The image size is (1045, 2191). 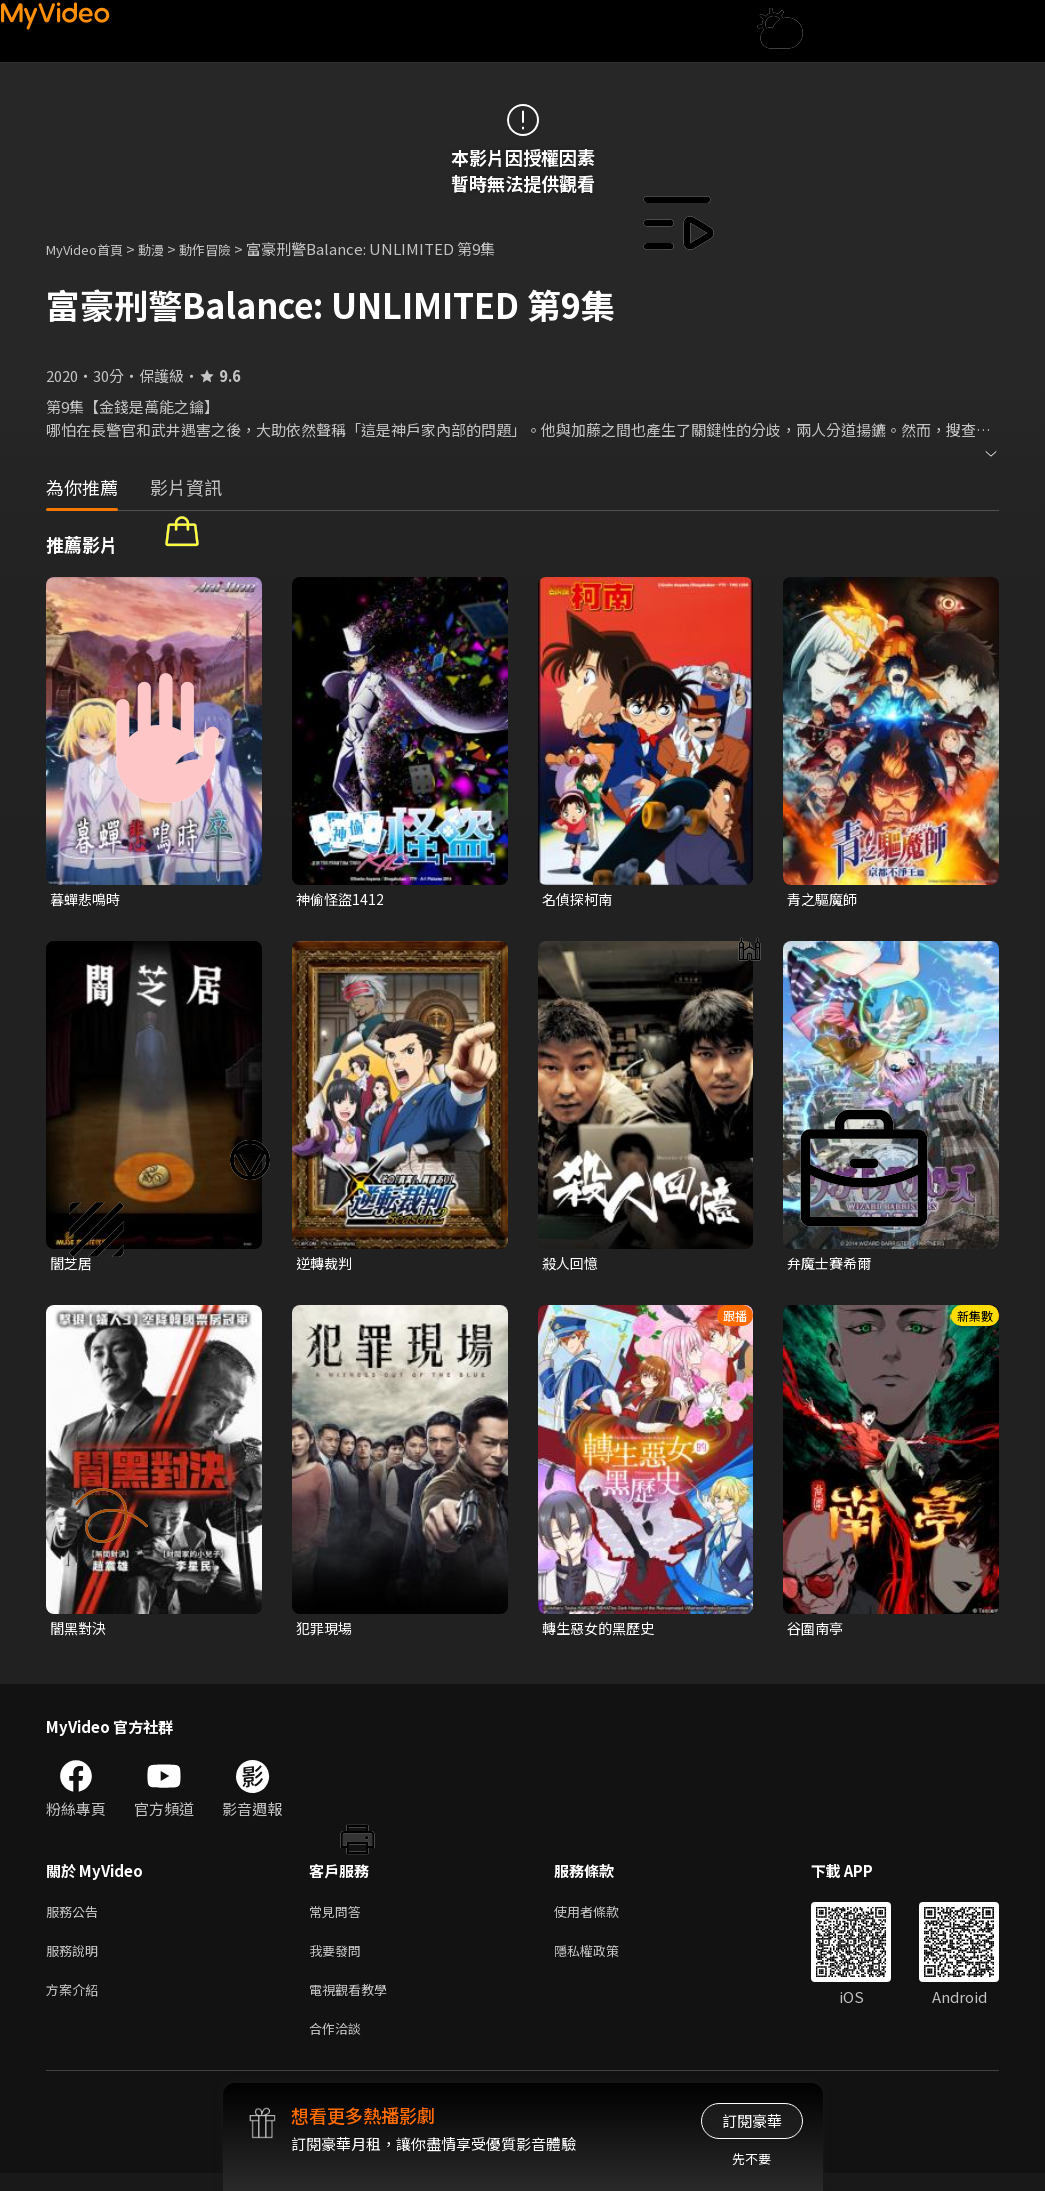 What do you see at coordinates (107, 1515) in the screenshot?
I see `freehand drawing or sketch tool` at bounding box center [107, 1515].